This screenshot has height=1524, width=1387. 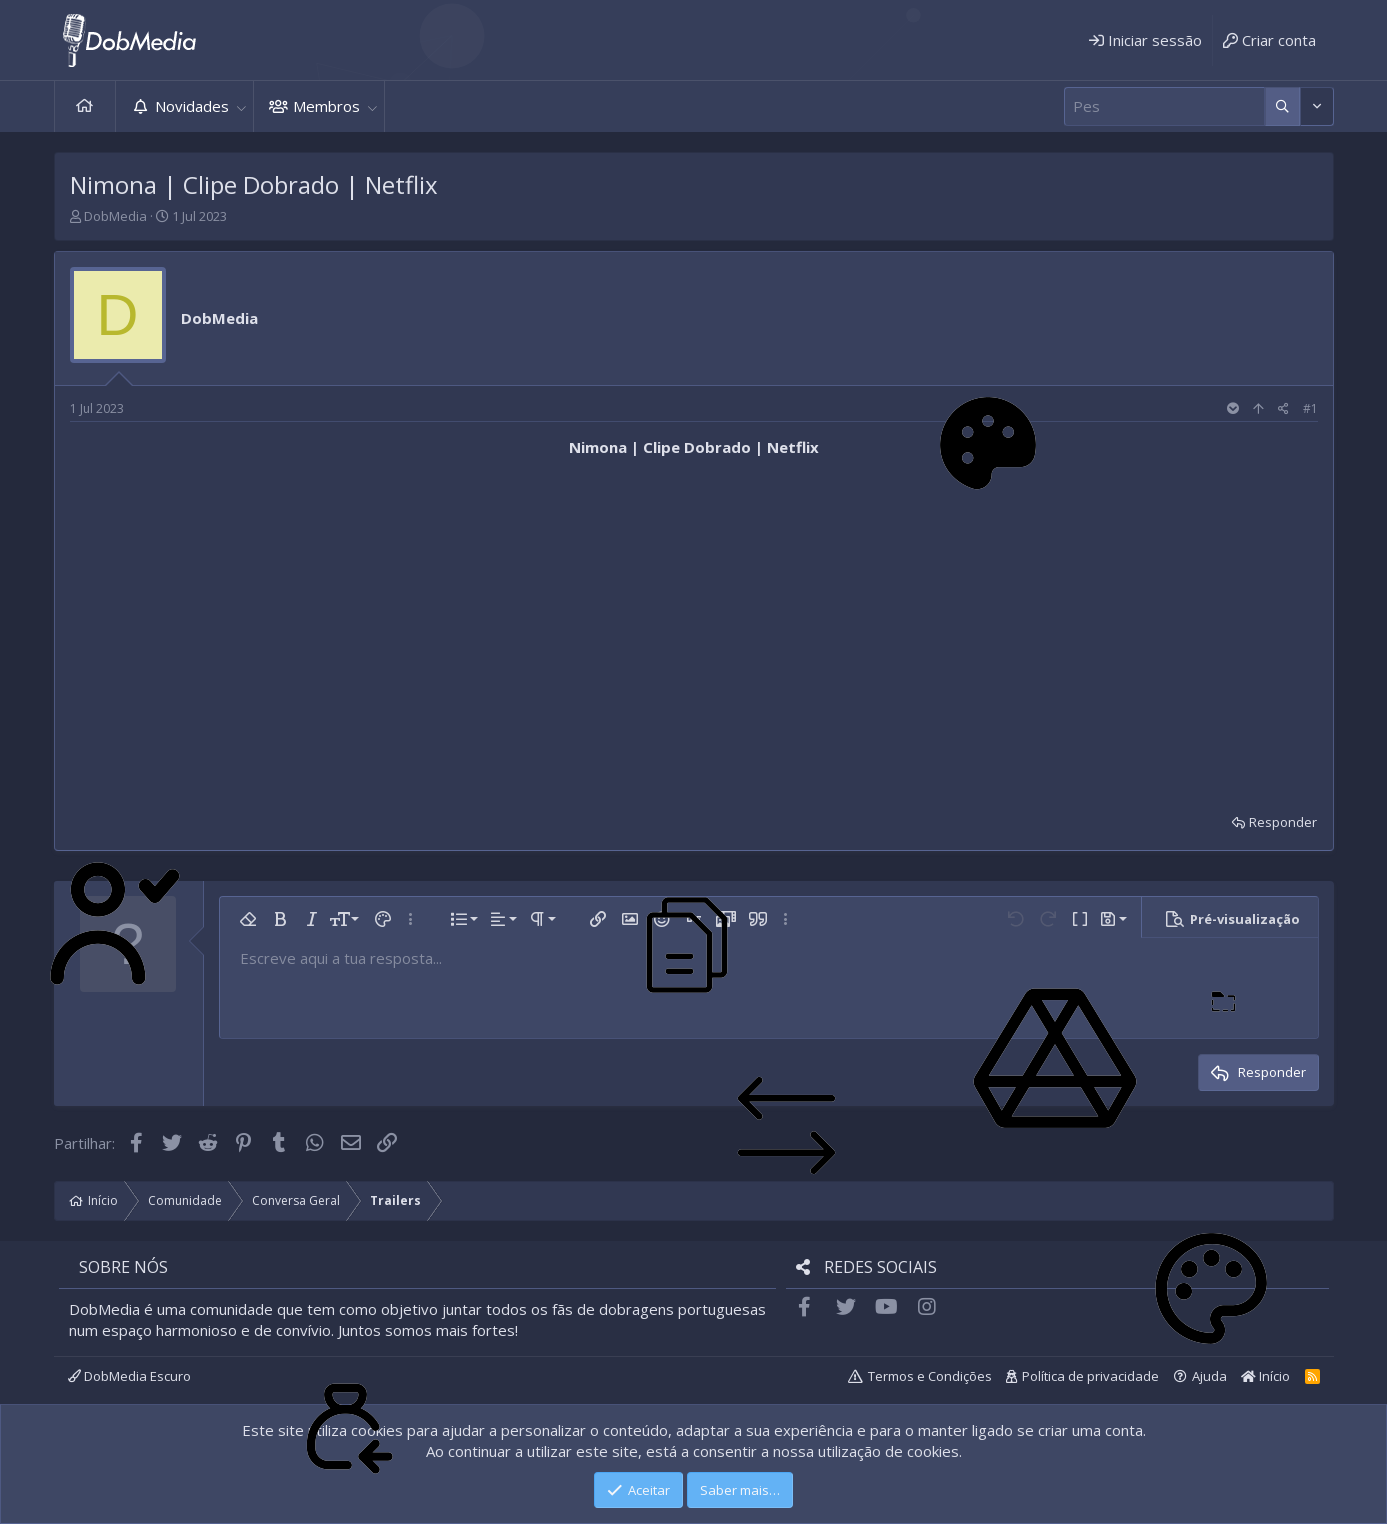 I want to click on create a new folder, so click(x=1223, y=1001).